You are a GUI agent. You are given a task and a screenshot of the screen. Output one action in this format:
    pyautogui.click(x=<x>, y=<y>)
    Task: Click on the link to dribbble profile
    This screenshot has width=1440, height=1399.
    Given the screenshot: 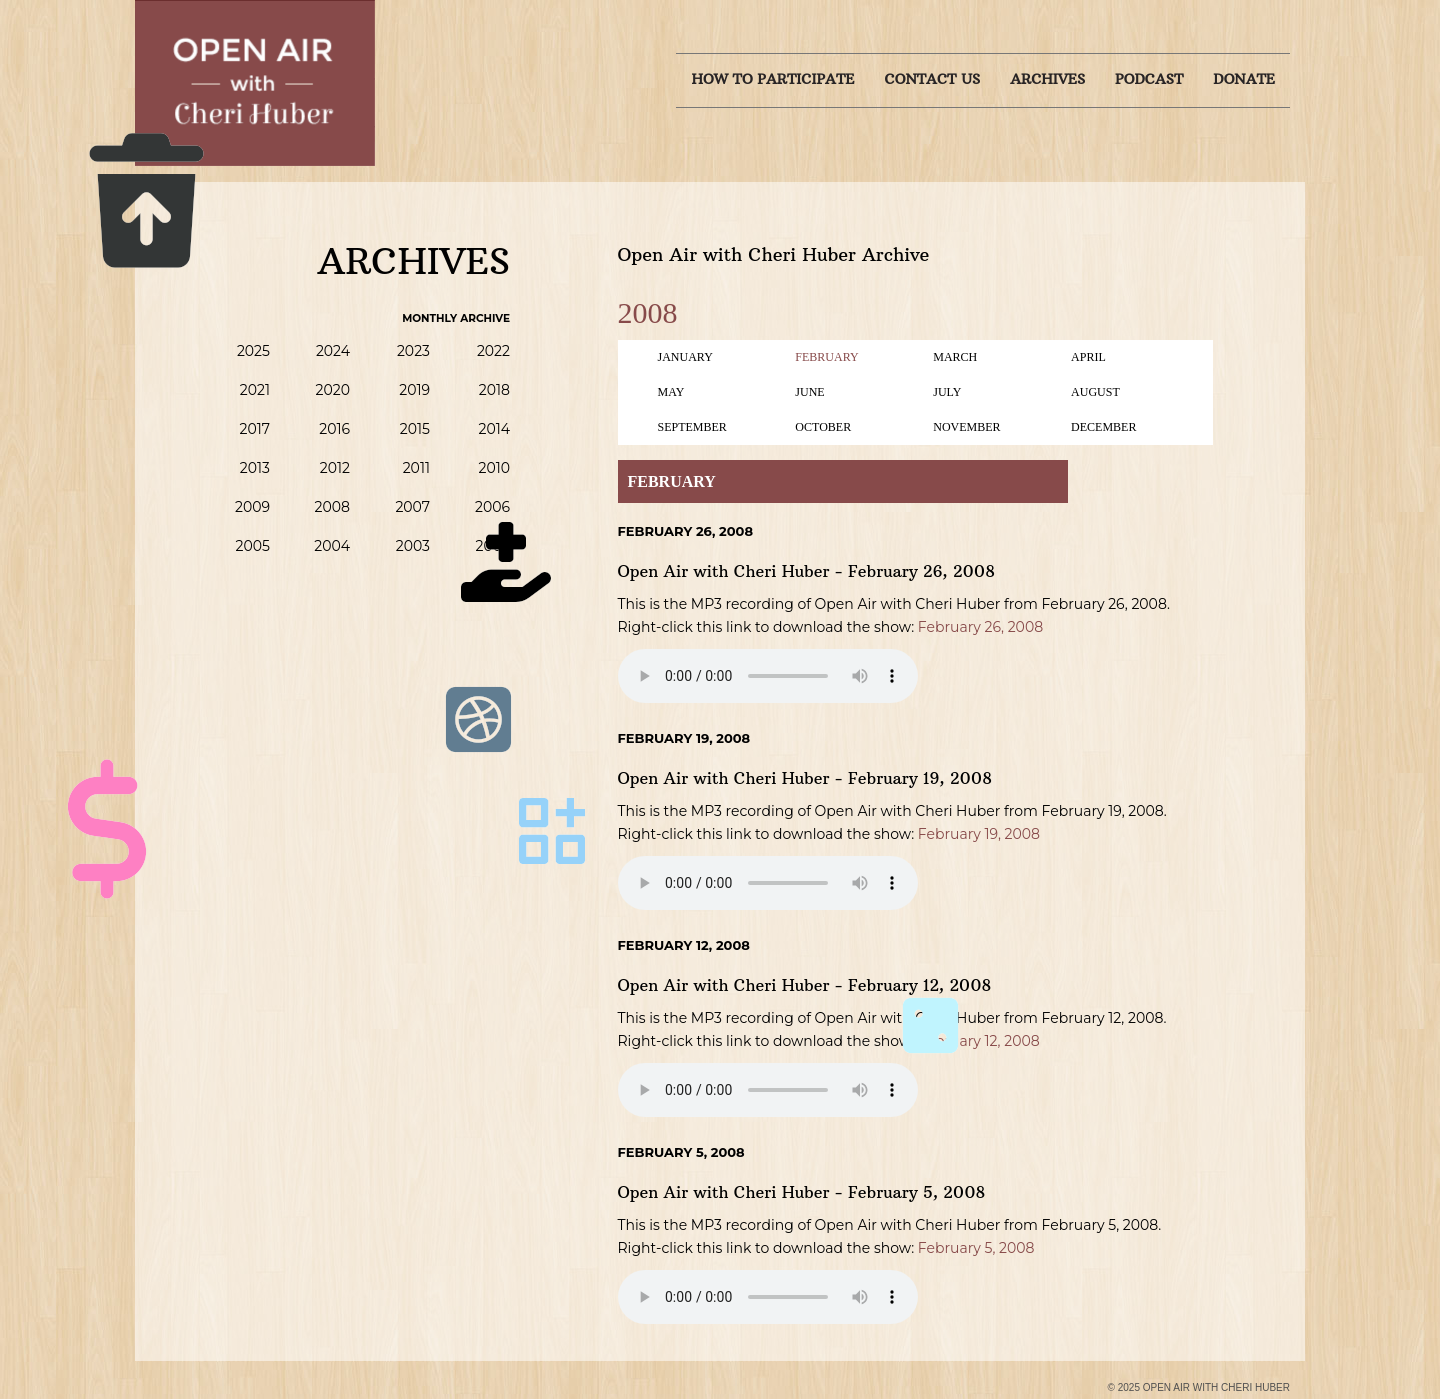 What is the action you would take?
    pyautogui.click(x=478, y=719)
    